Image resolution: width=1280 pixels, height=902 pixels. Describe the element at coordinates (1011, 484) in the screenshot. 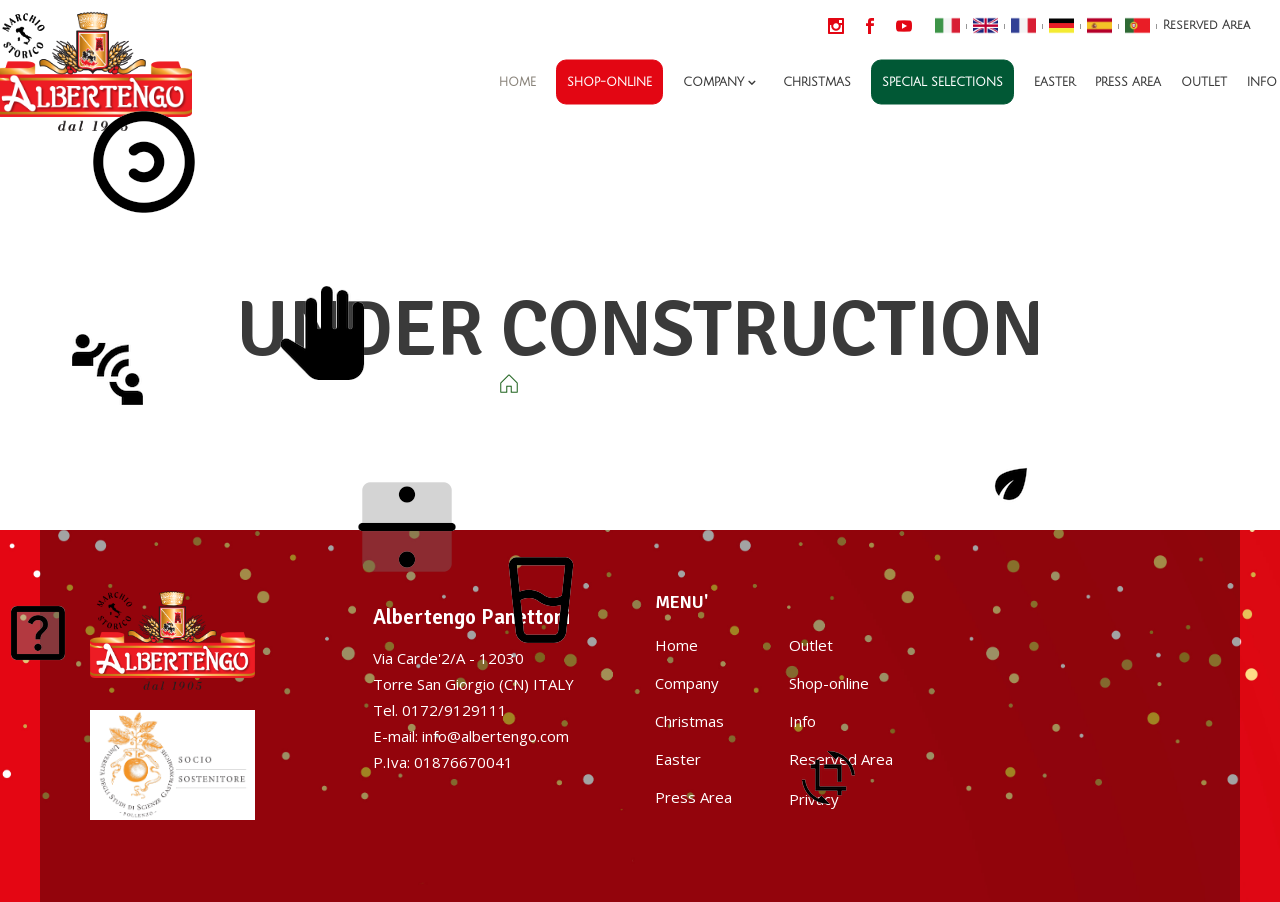

I see `enable eco-friendly or power-saving mode` at that location.